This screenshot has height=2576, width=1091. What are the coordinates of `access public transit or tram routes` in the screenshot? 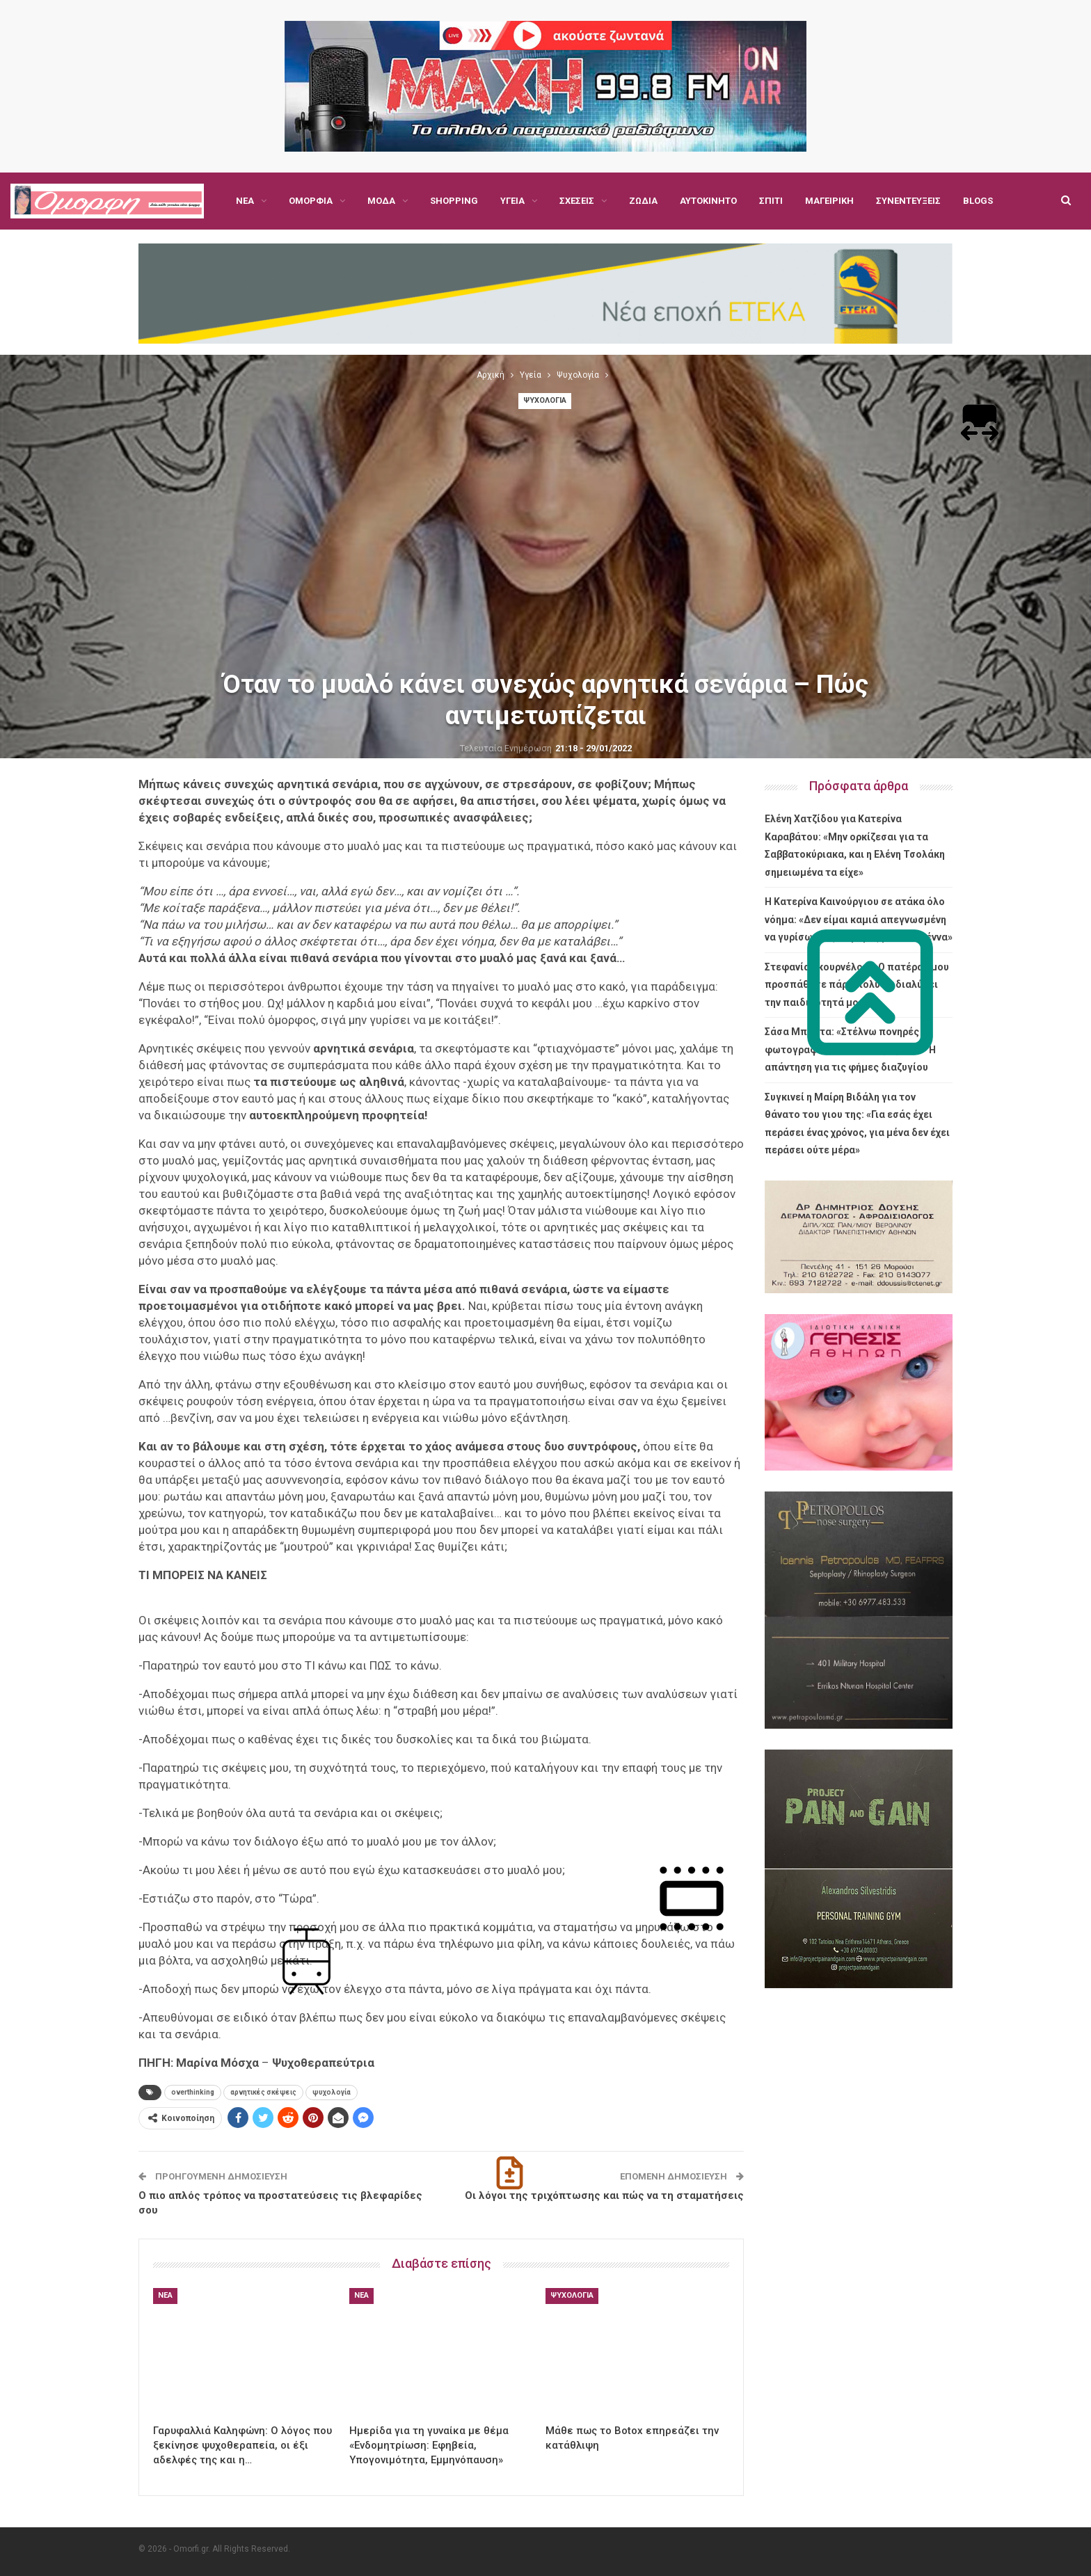 It's located at (306, 1961).